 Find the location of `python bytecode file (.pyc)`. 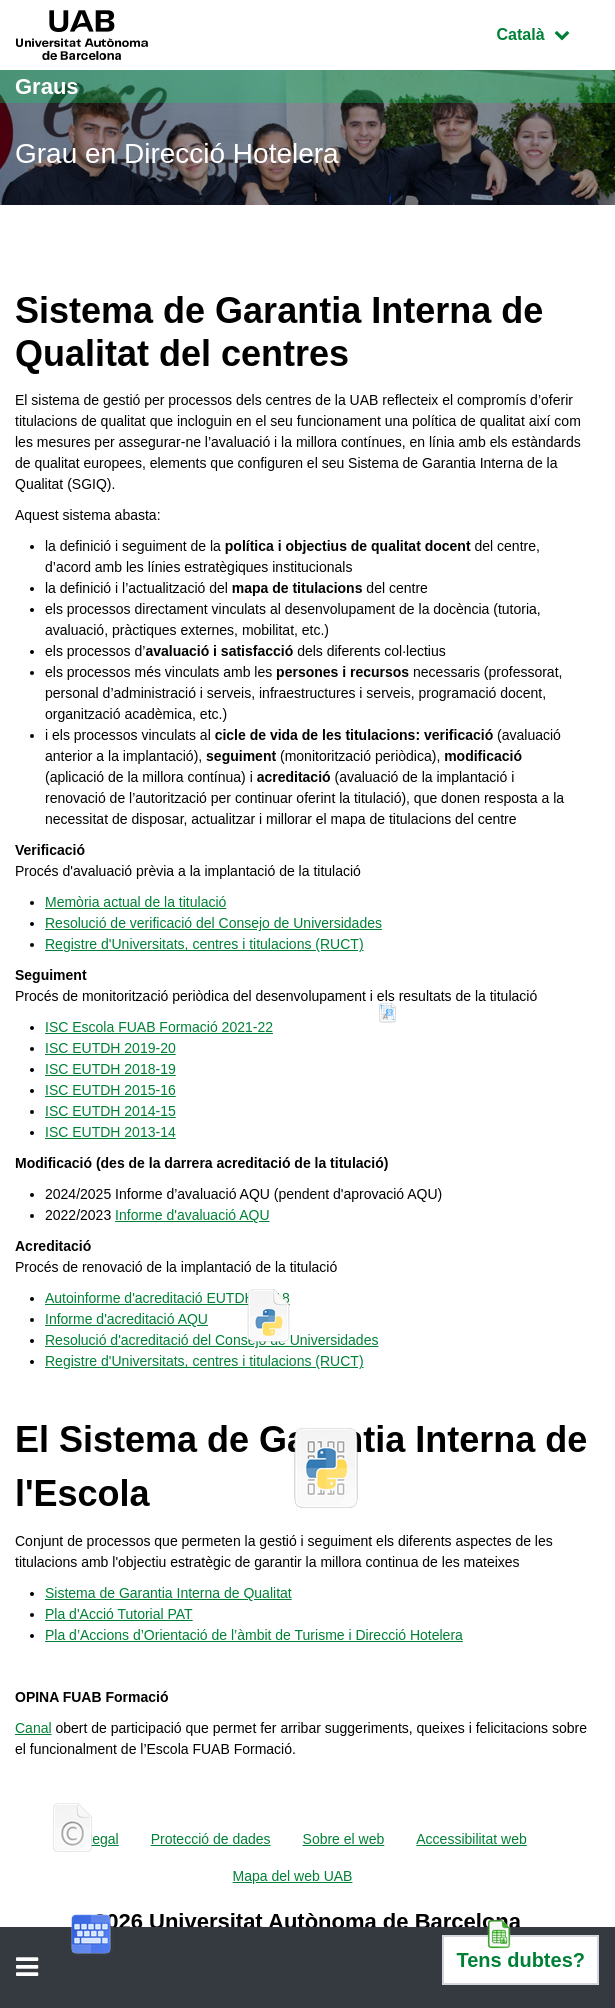

python bytecode file (.pyc) is located at coordinates (326, 1468).